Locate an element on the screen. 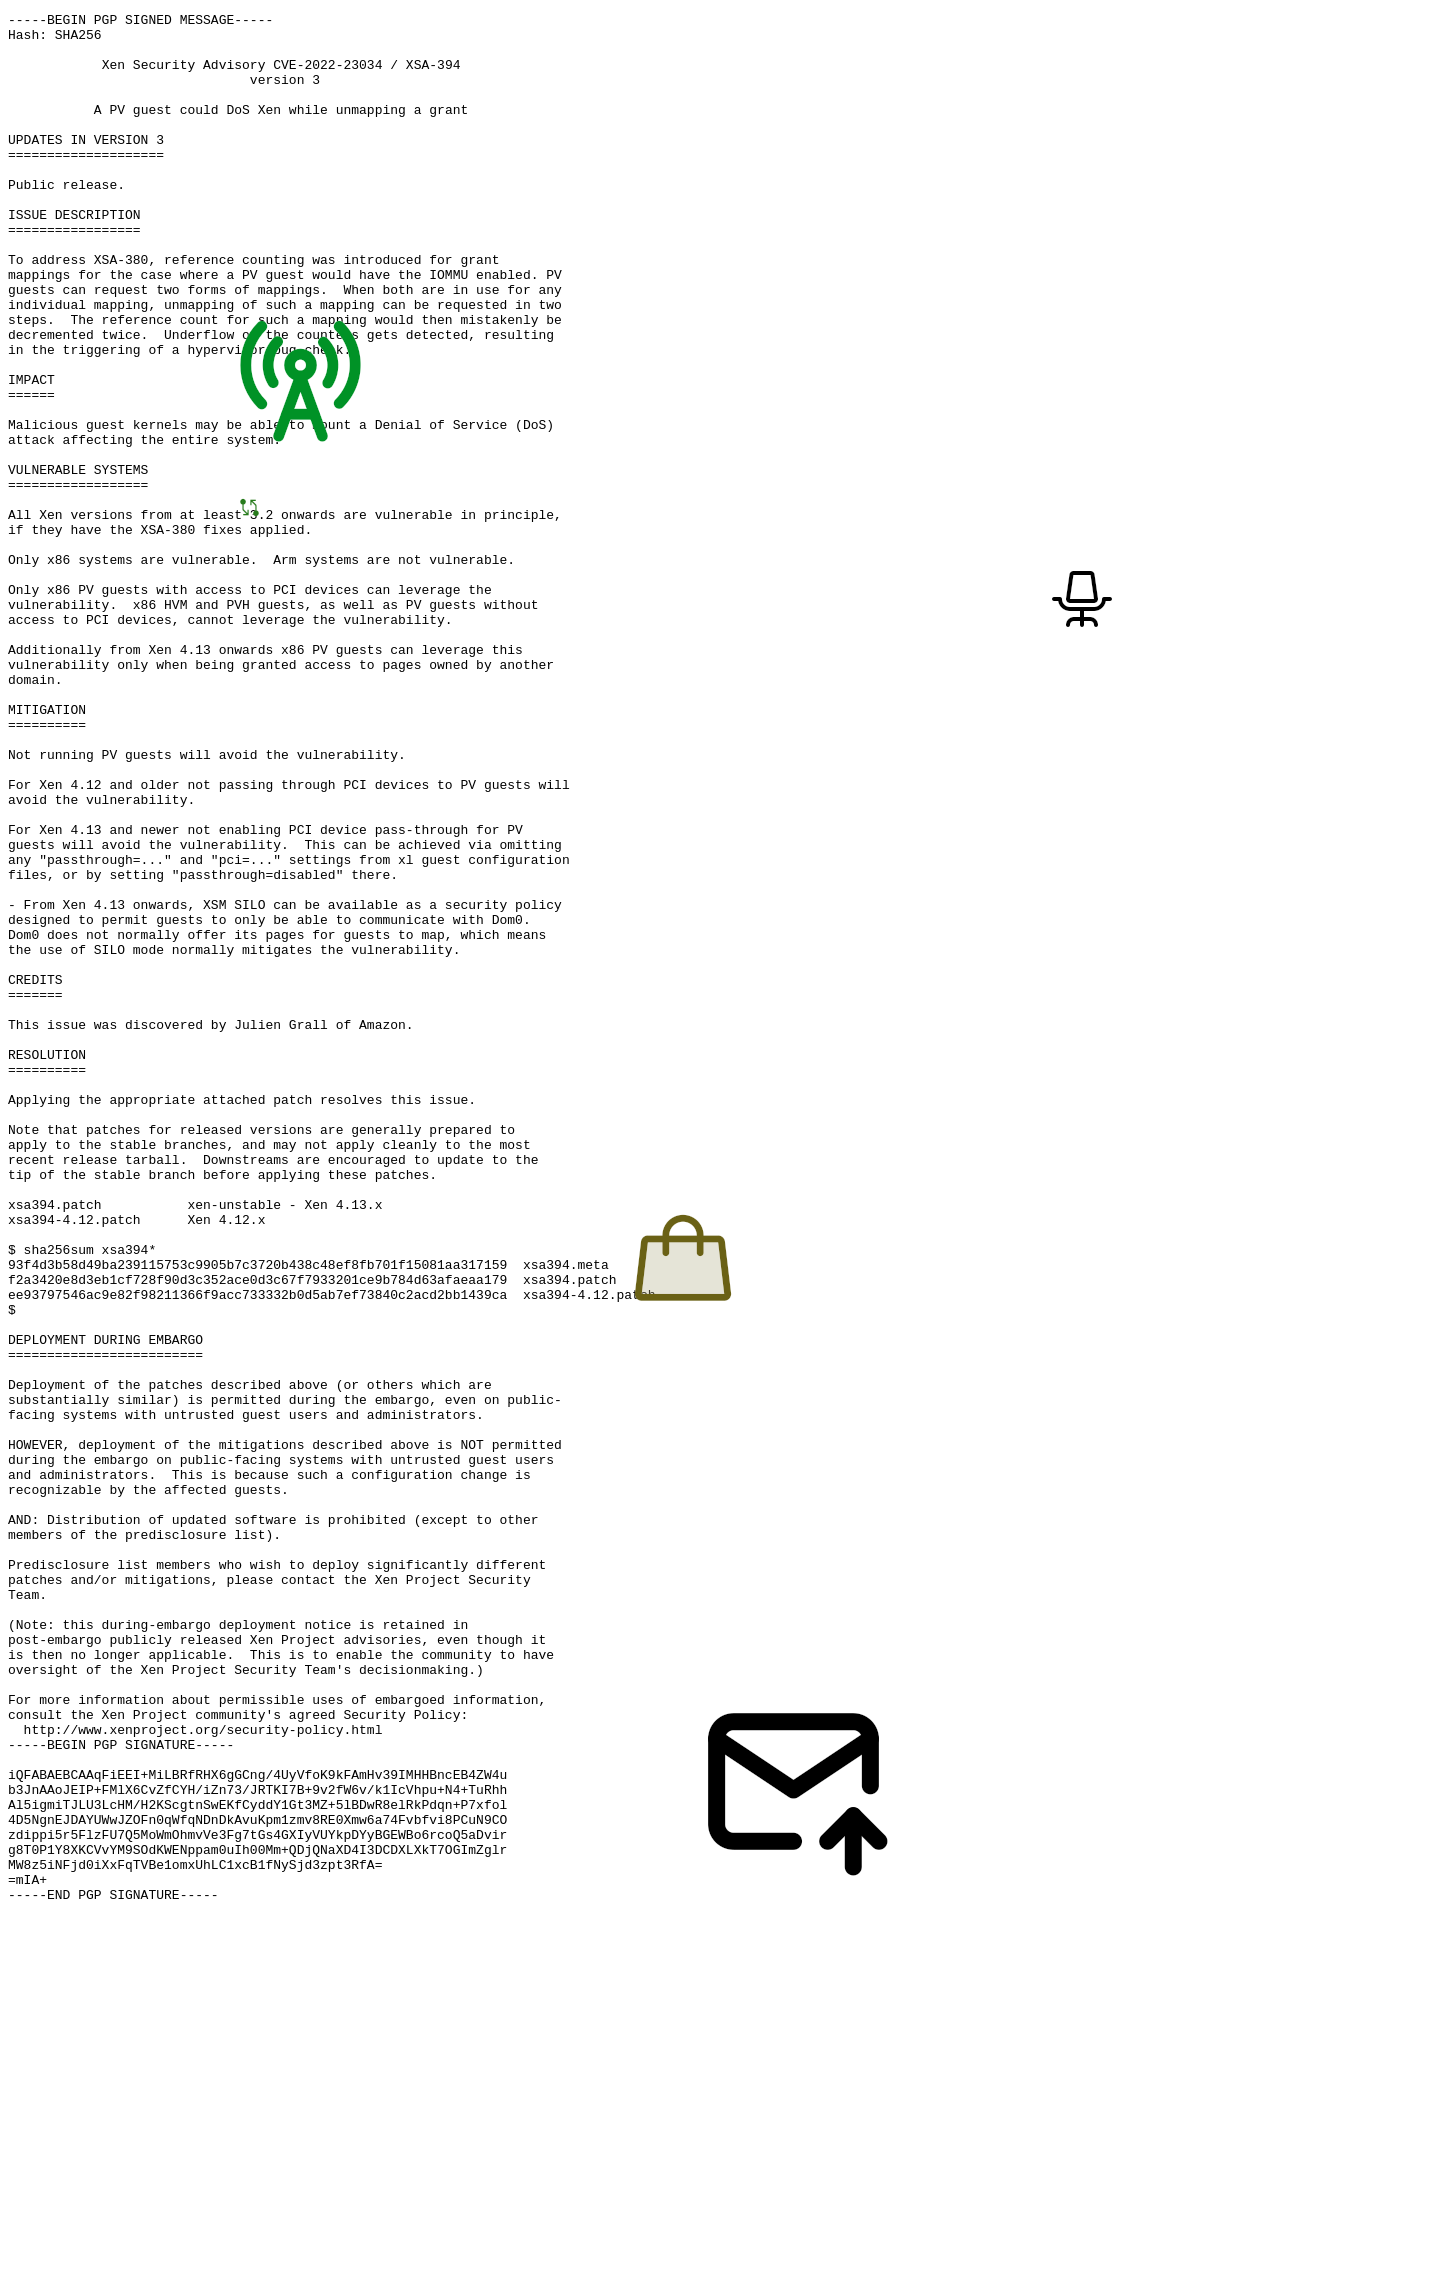 The width and height of the screenshot is (1430, 2294). upload or send an email is located at coordinates (793, 1781).